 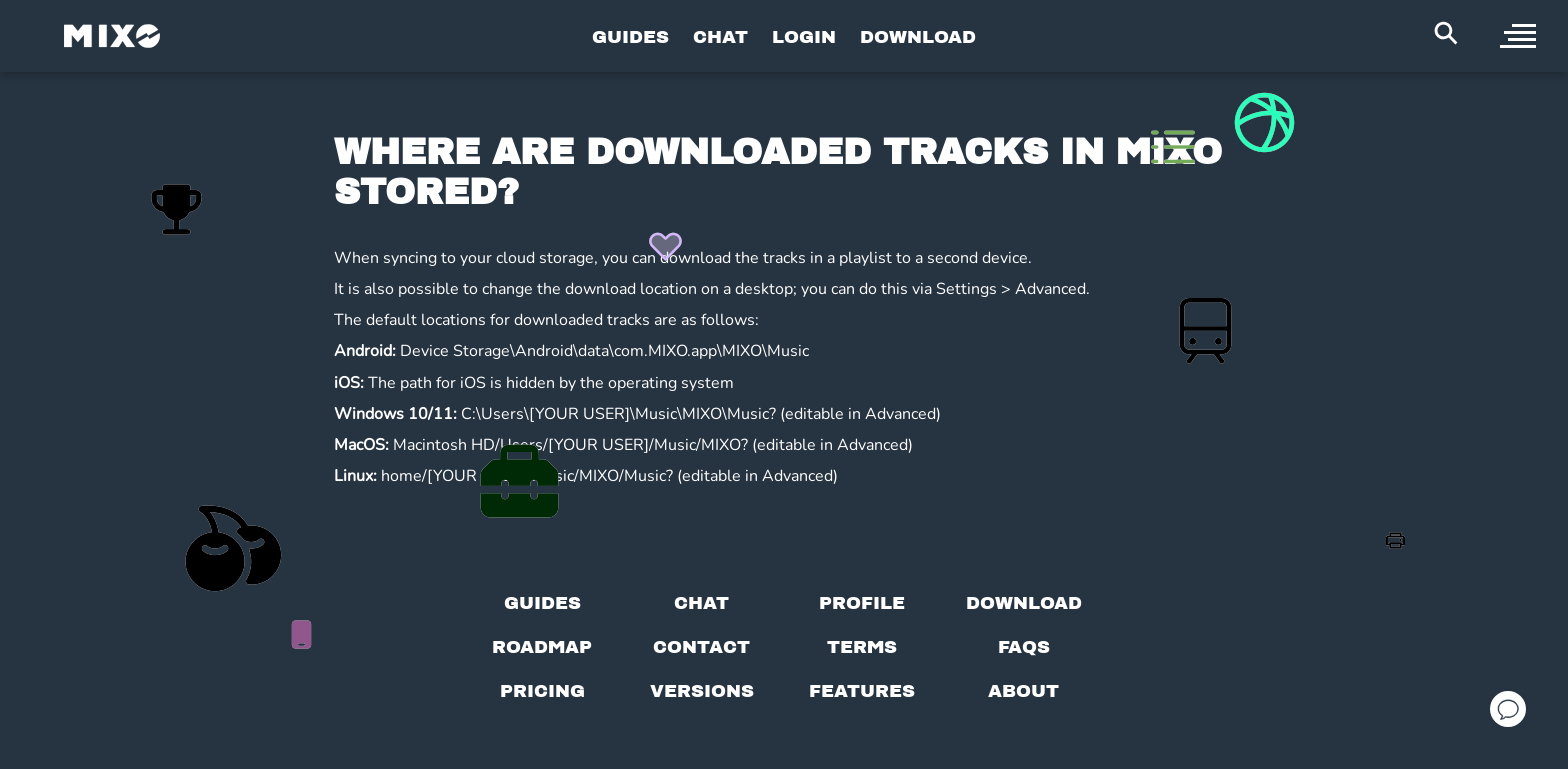 I want to click on add to favorites, so click(x=665, y=245).